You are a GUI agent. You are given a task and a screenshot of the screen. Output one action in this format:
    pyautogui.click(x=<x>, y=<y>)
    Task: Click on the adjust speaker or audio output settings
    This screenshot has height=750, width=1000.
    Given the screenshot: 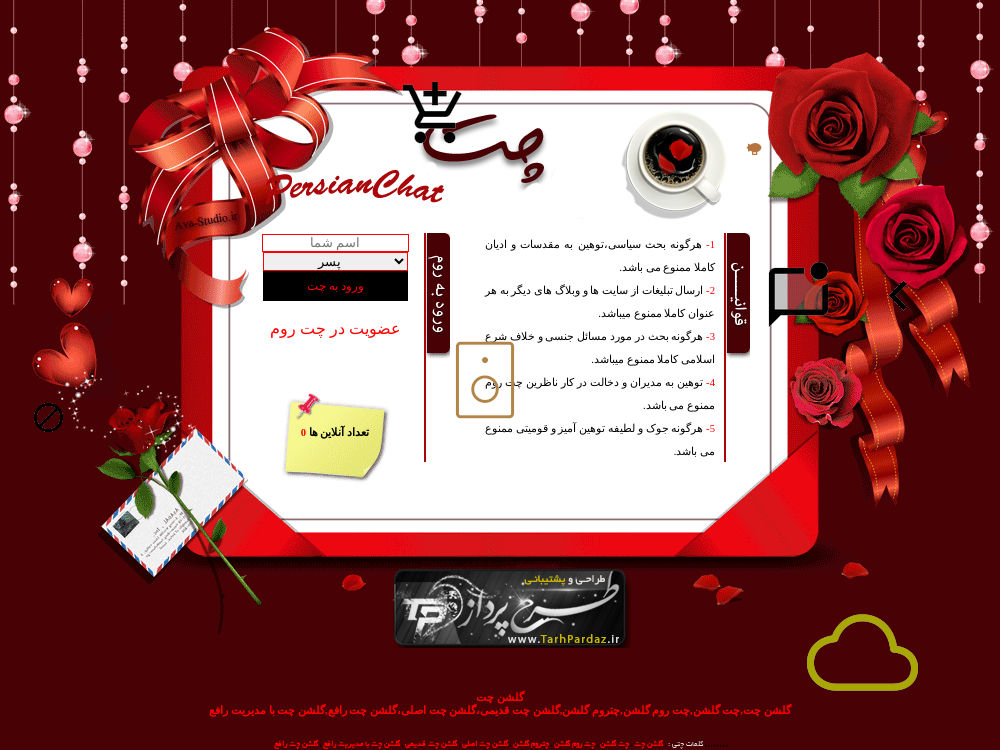 What is the action you would take?
    pyautogui.click(x=485, y=380)
    